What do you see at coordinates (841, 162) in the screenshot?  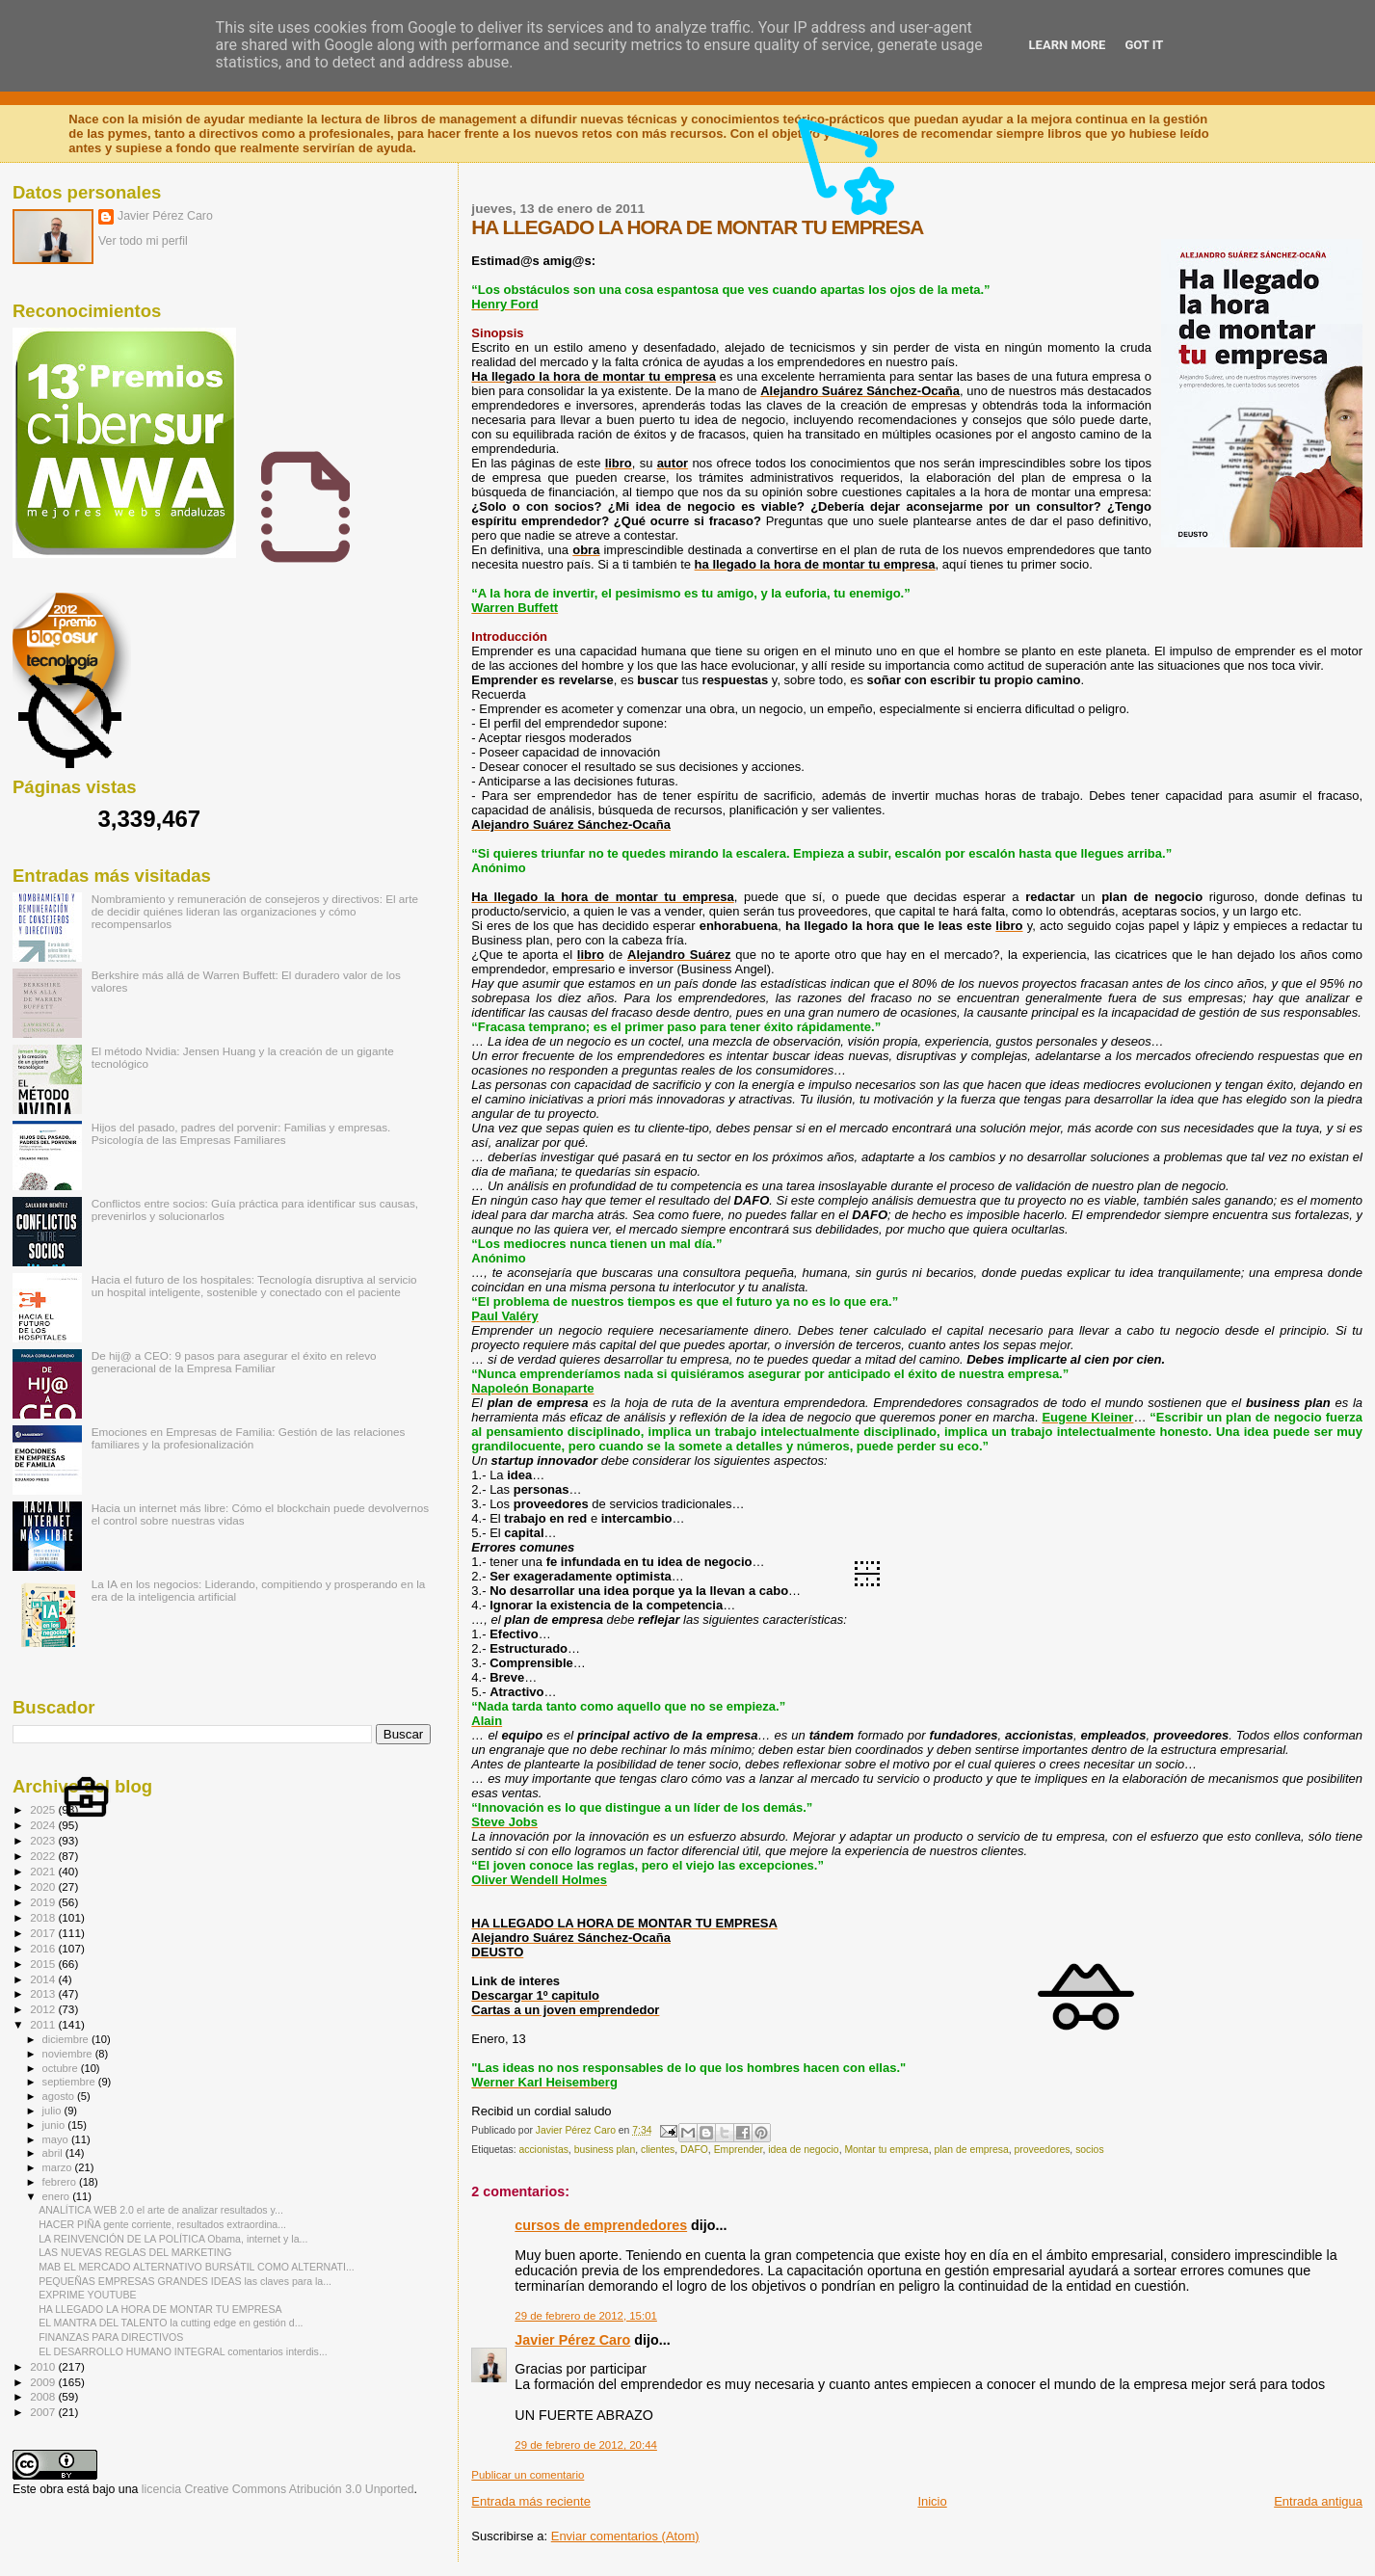 I see `add cursor action to favorites` at bounding box center [841, 162].